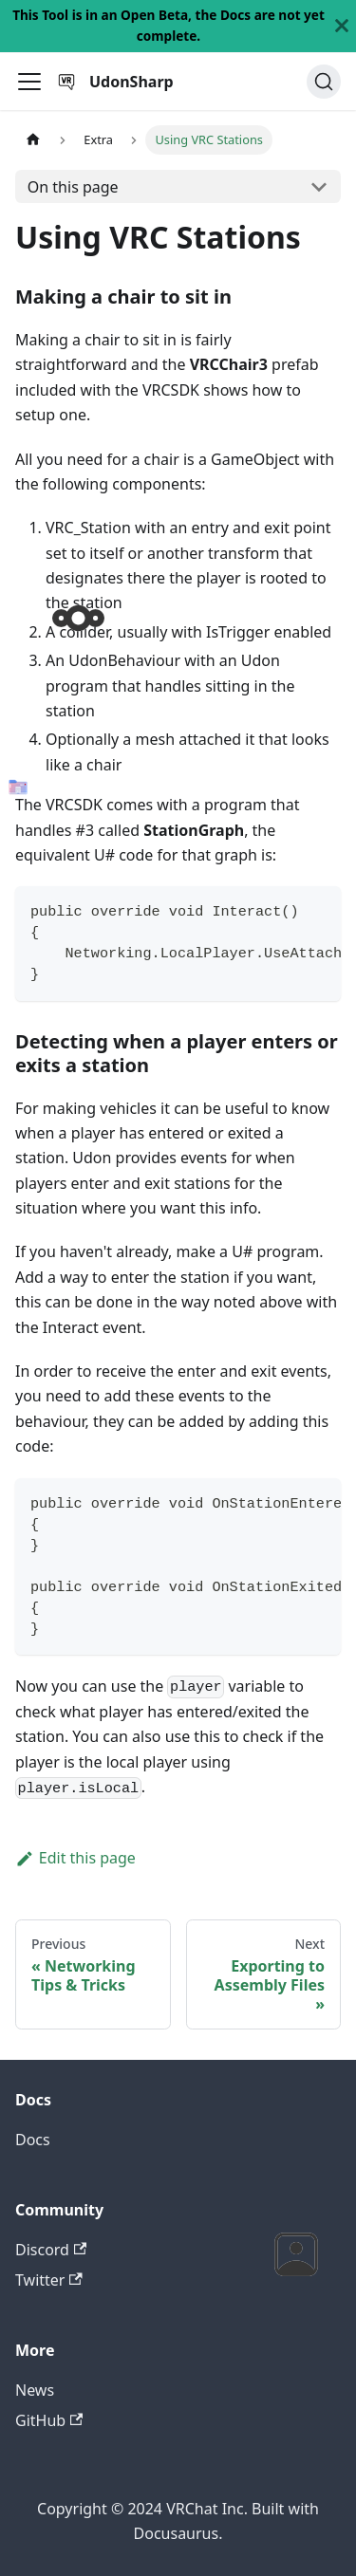 The height and width of the screenshot is (2576, 356). What do you see at coordinates (18, 788) in the screenshot?
I see `open folder containing screen recordings` at bounding box center [18, 788].